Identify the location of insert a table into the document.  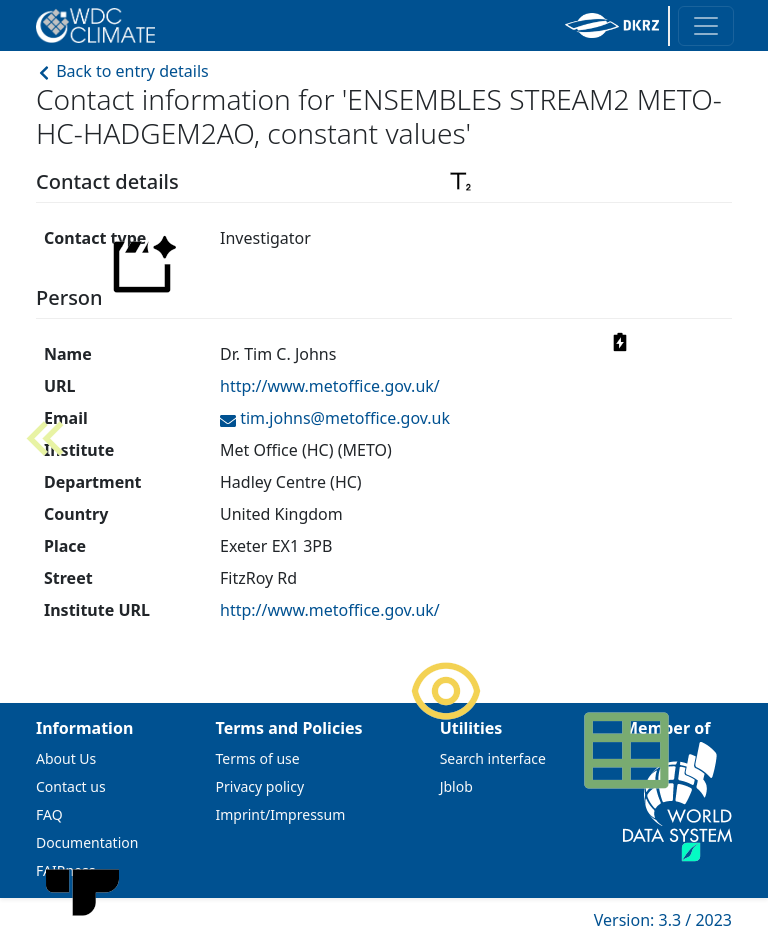
(626, 750).